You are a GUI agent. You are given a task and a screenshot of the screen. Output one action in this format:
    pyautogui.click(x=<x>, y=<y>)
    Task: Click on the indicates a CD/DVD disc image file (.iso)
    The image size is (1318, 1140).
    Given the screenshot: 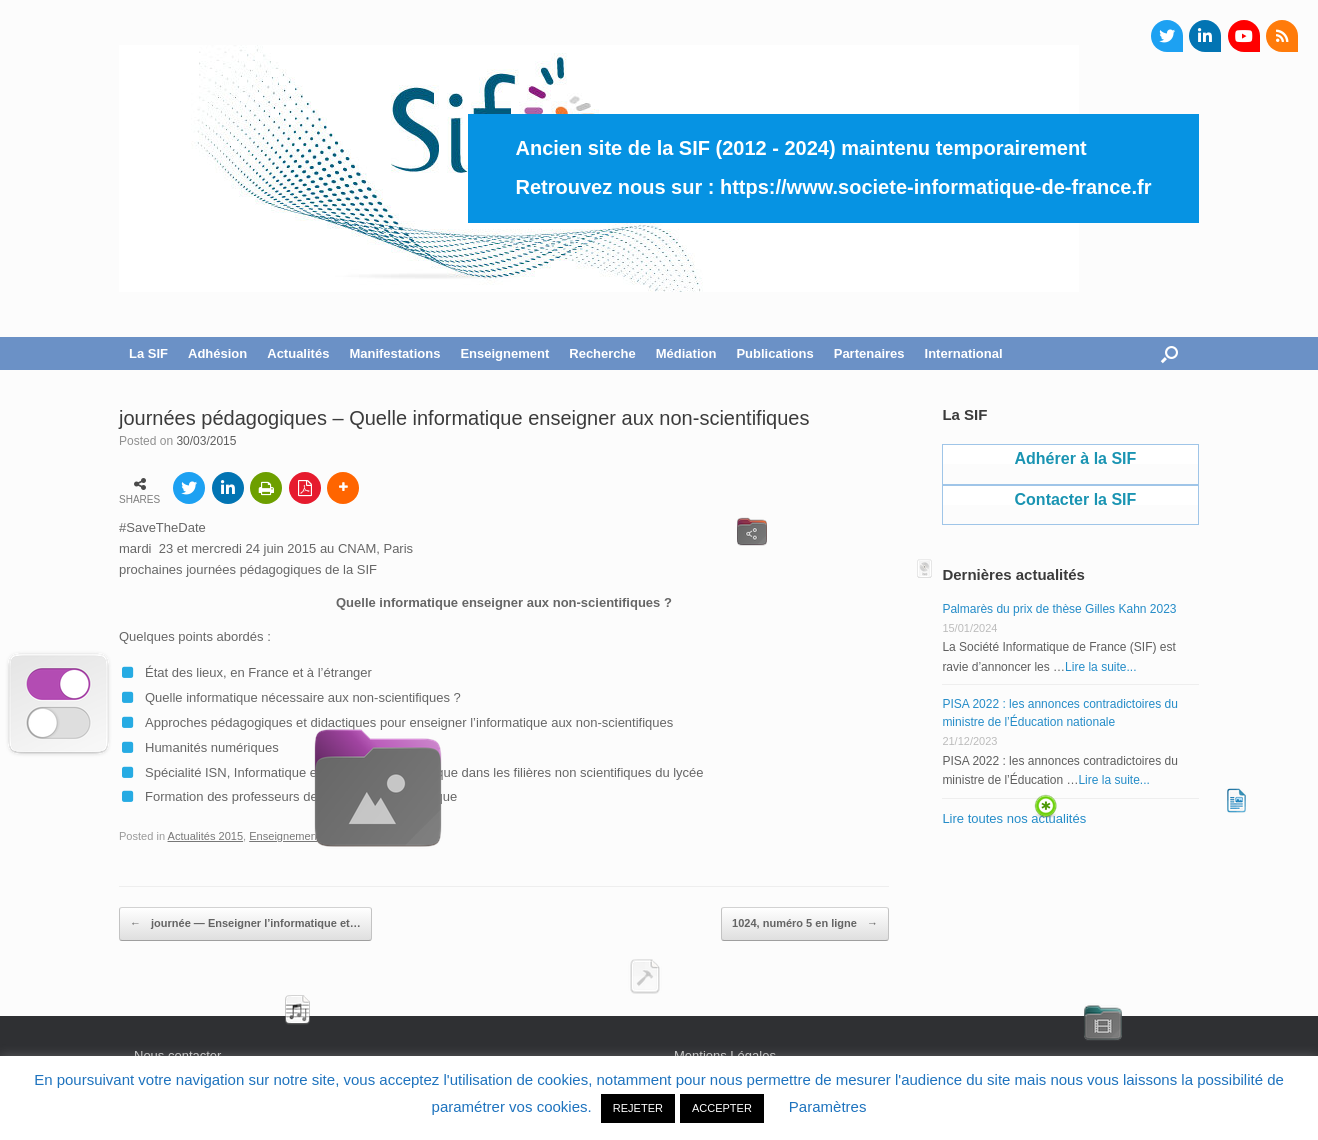 What is the action you would take?
    pyautogui.click(x=924, y=568)
    